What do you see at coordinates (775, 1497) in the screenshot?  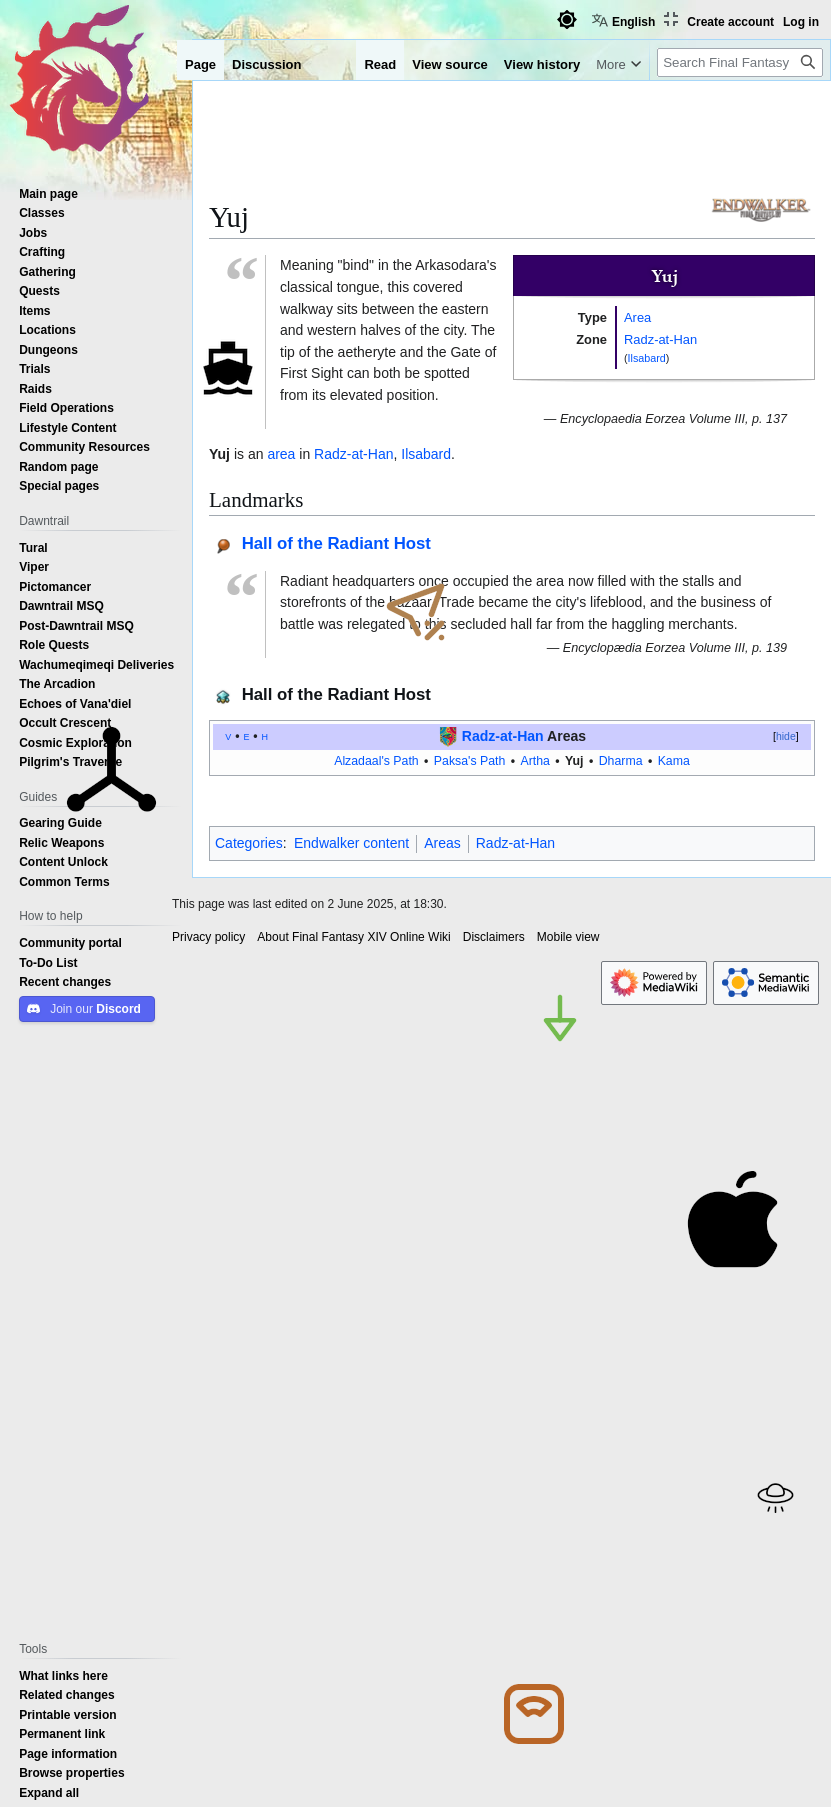 I see `access sci-fi or space-themed content` at bounding box center [775, 1497].